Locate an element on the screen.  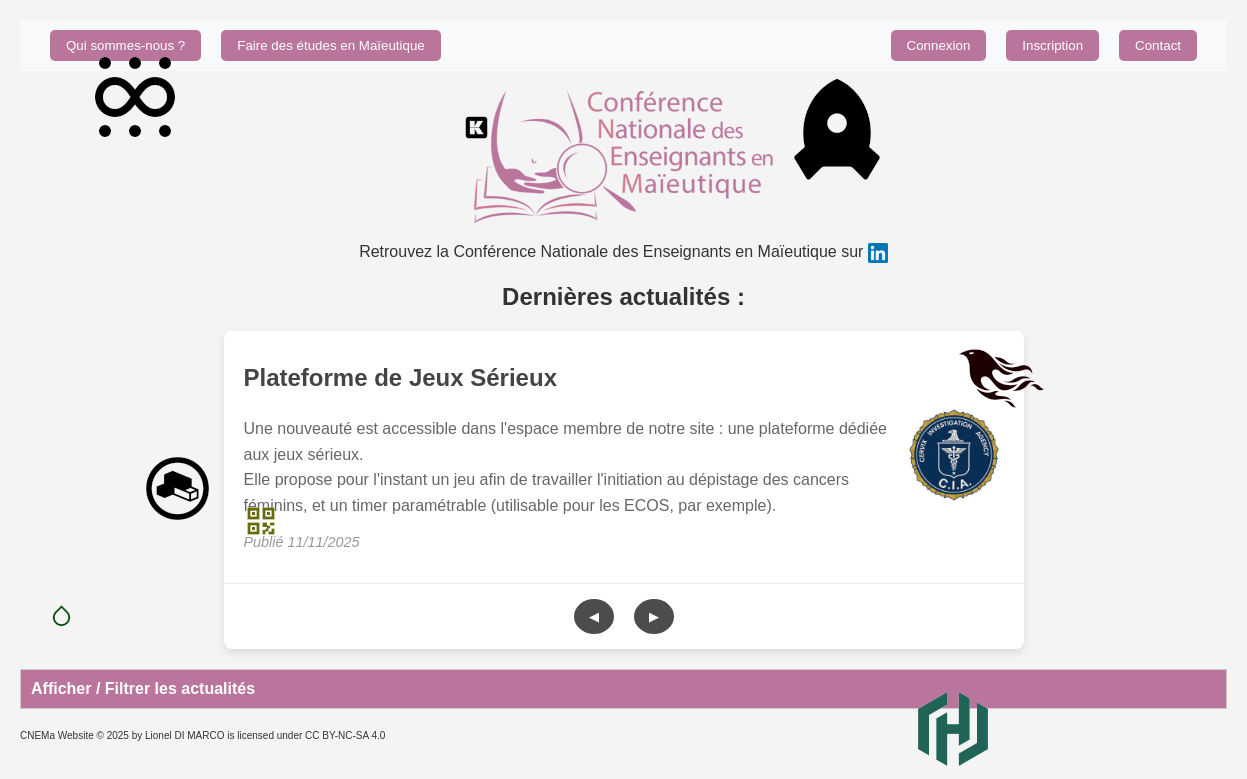
phoenix framework logo is located at coordinates (1001, 378).